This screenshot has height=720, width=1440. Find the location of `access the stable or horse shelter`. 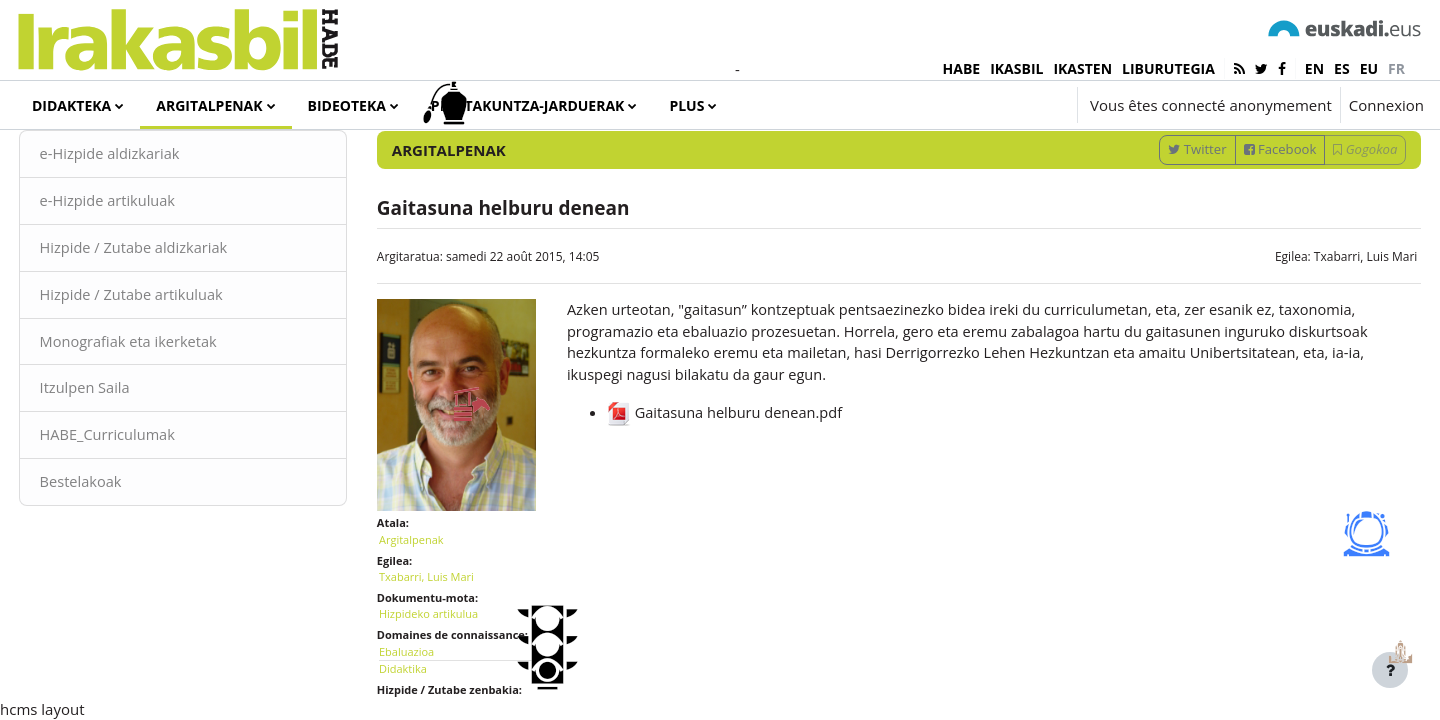

access the stable or horse shelter is located at coordinates (472, 402).